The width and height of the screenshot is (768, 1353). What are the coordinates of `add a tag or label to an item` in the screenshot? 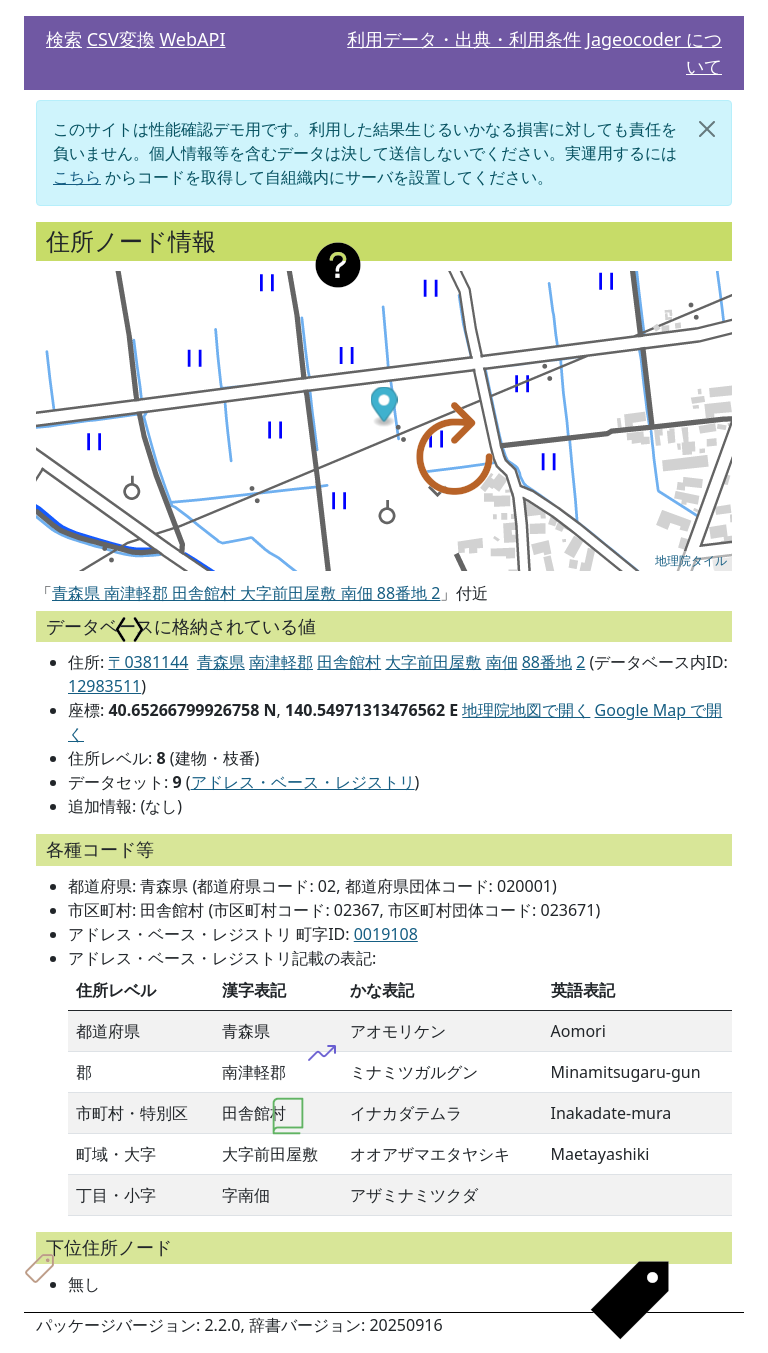 It's located at (39, 1268).